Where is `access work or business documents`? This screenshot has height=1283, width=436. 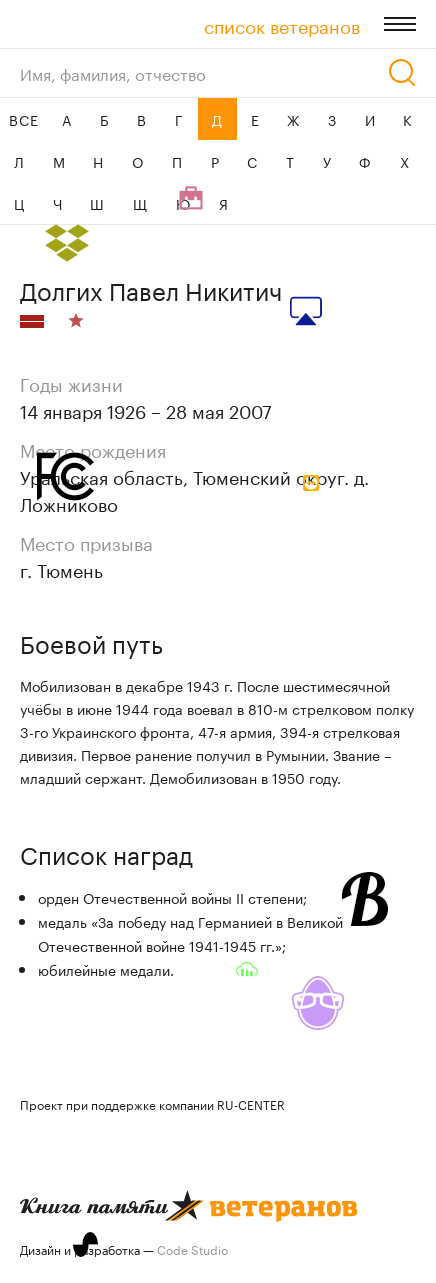 access work or business documents is located at coordinates (191, 199).